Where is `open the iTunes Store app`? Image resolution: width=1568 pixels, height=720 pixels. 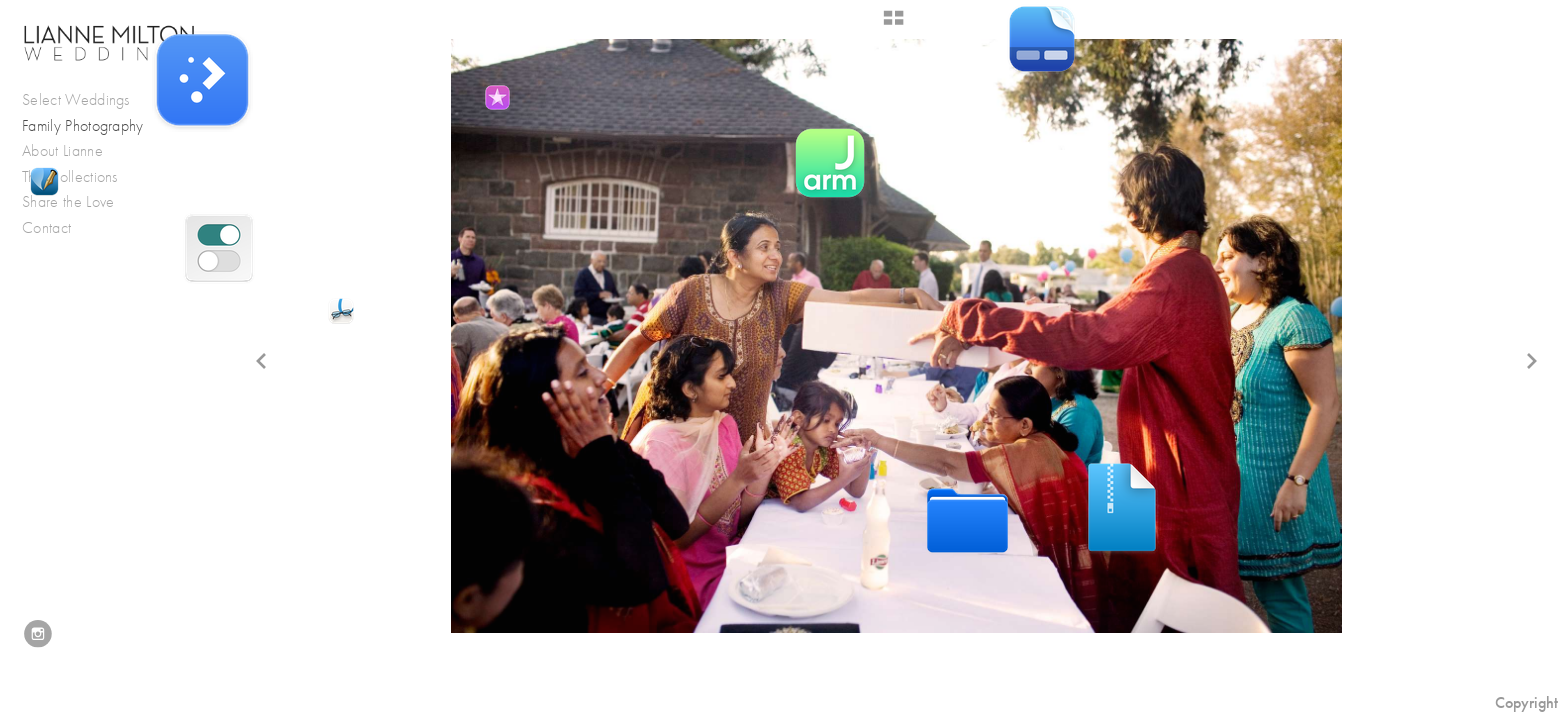 open the iTunes Store app is located at coordinates (497, 97).